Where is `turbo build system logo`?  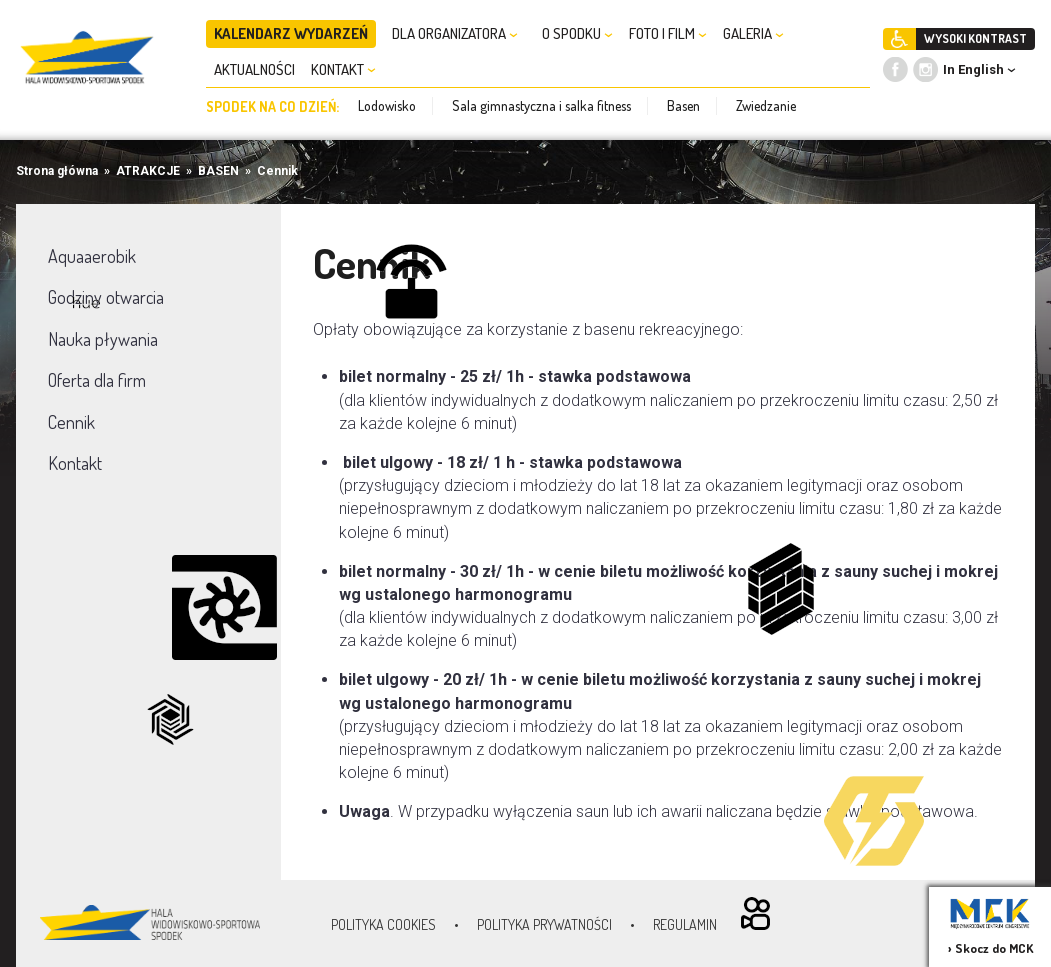 turbo build system logo is located at coordinates (224, 607).